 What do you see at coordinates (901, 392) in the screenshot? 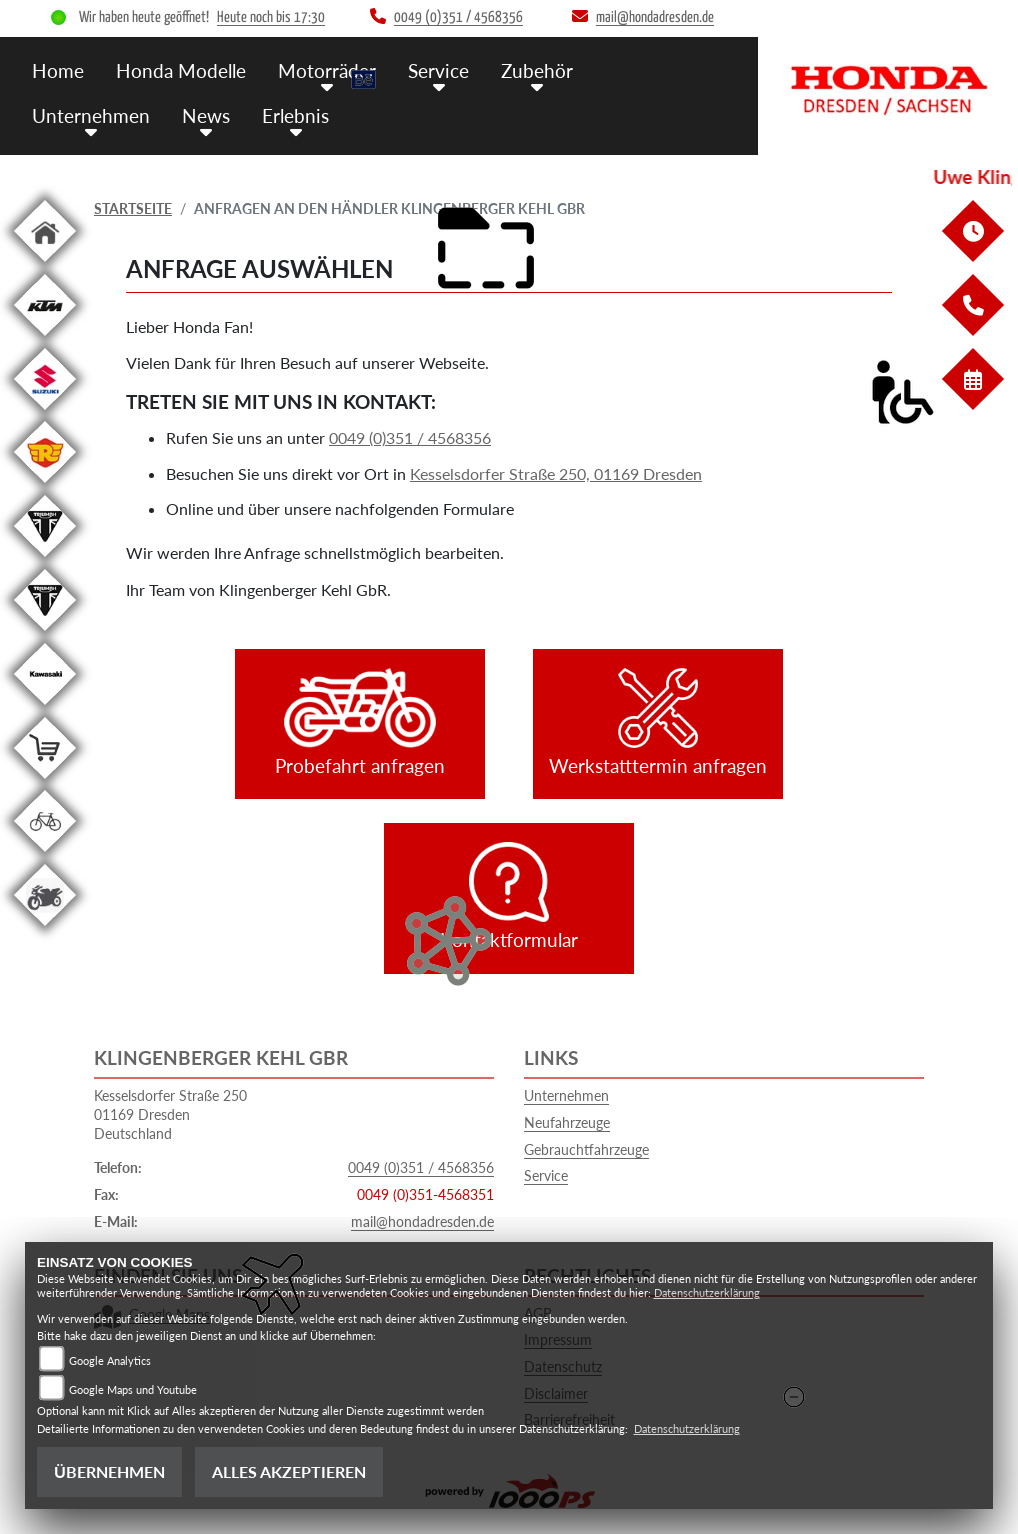
I see `wheelchair accessible pickup location` at bounding box center [901, 392].